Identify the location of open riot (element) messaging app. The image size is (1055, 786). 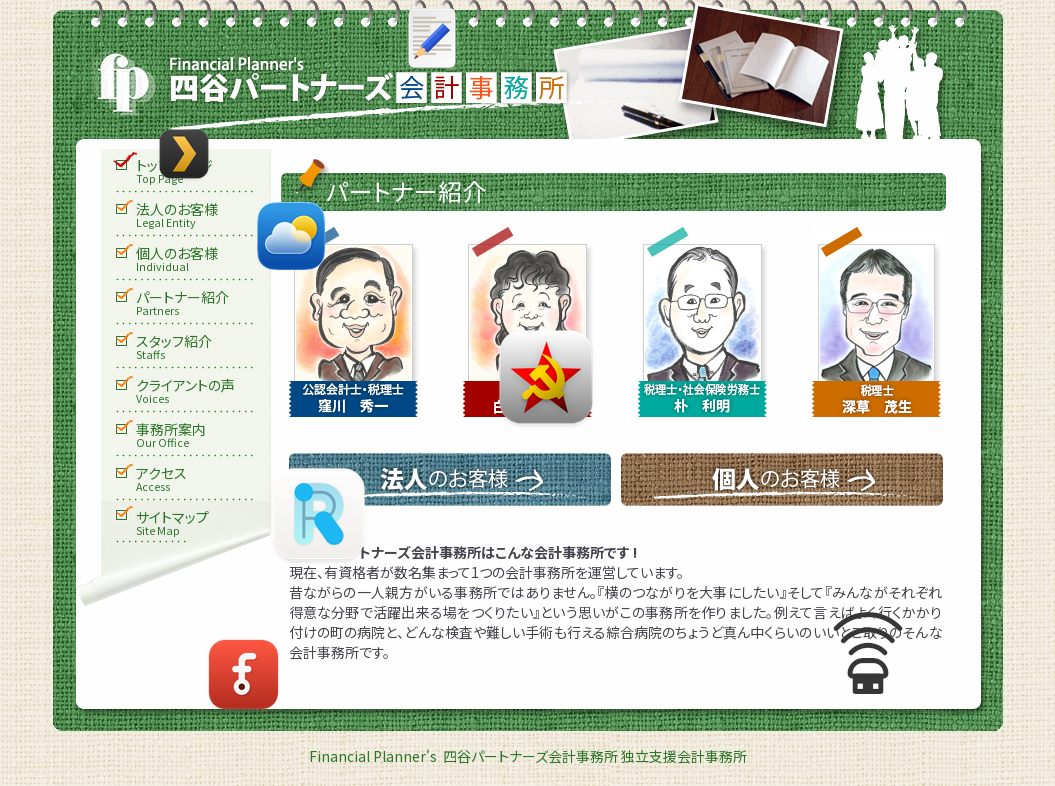
(319, 514).